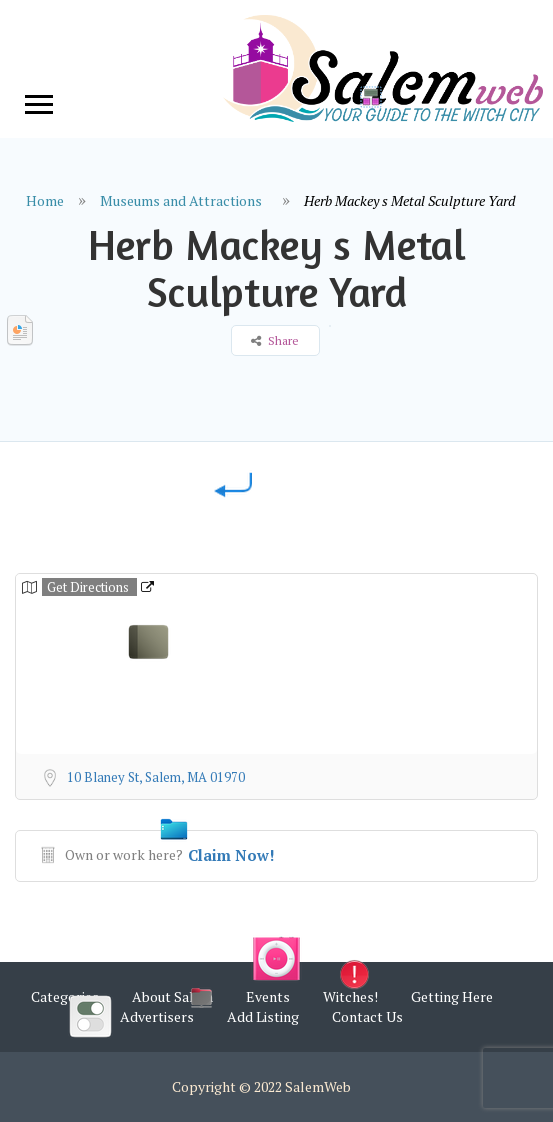 The width and height of the screenshot is (553, 1122). I want to click on iPod shuffle device connected, so click(276, 958).